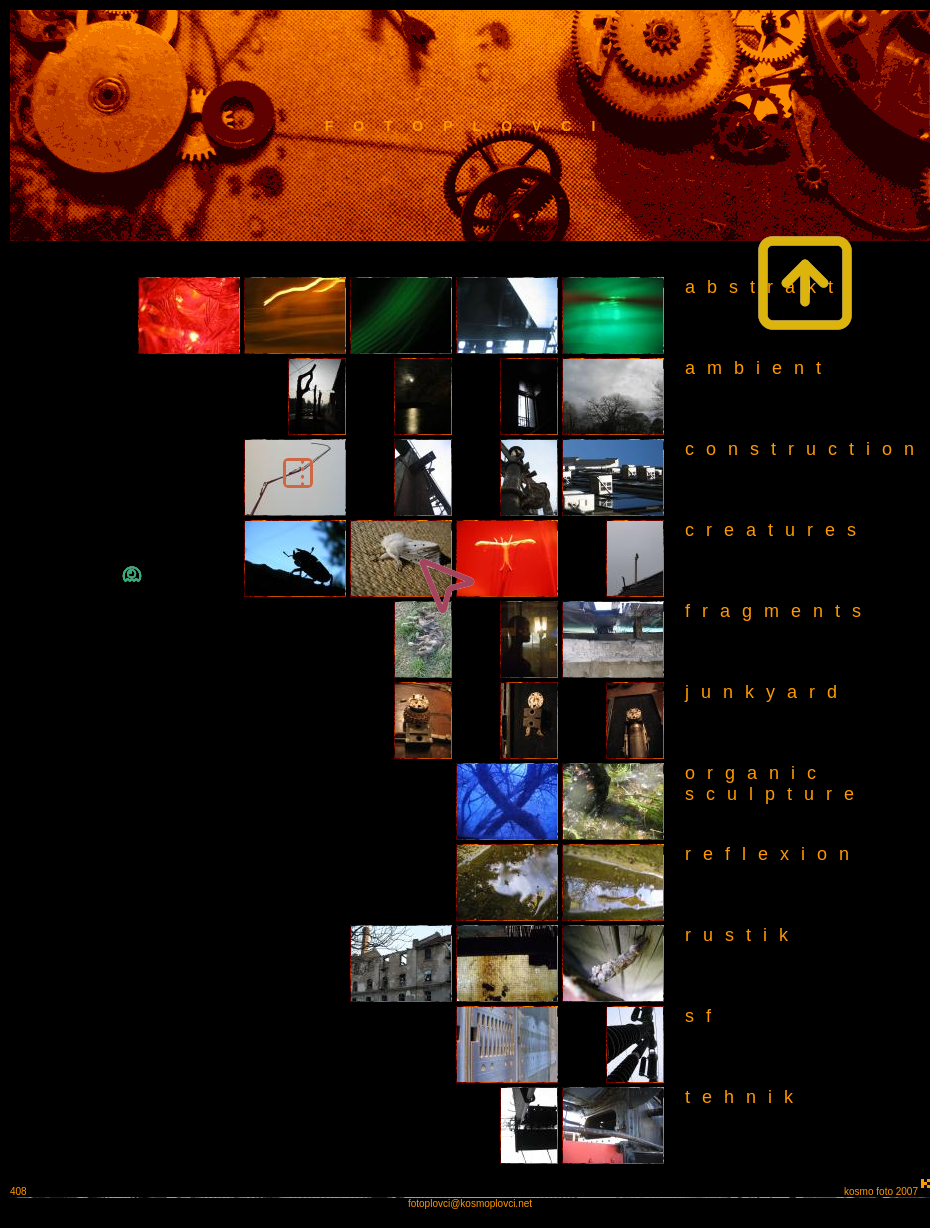 The width and height of the screenshot is (930, 1228). What do you see at coordinates (445, 584) in the screenshot?
I see `cursor or pointer indicator` at bounding box center [445, 584].